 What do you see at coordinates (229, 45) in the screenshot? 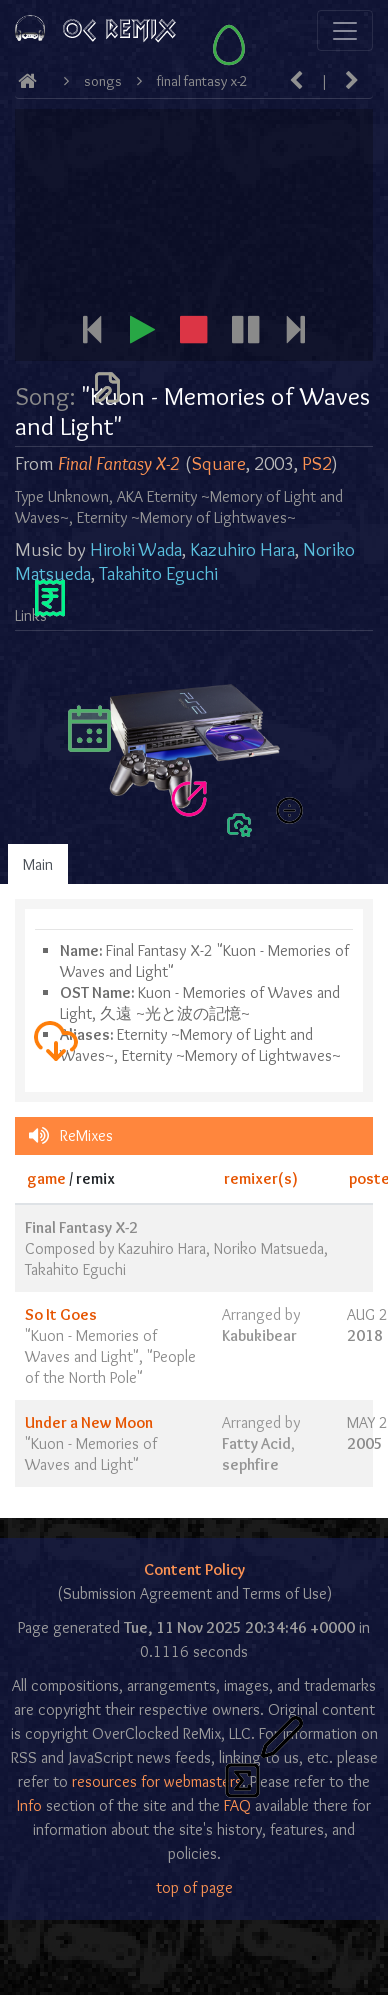
I see `indicates egg or egg-related content` at bounding box center [229, 45].